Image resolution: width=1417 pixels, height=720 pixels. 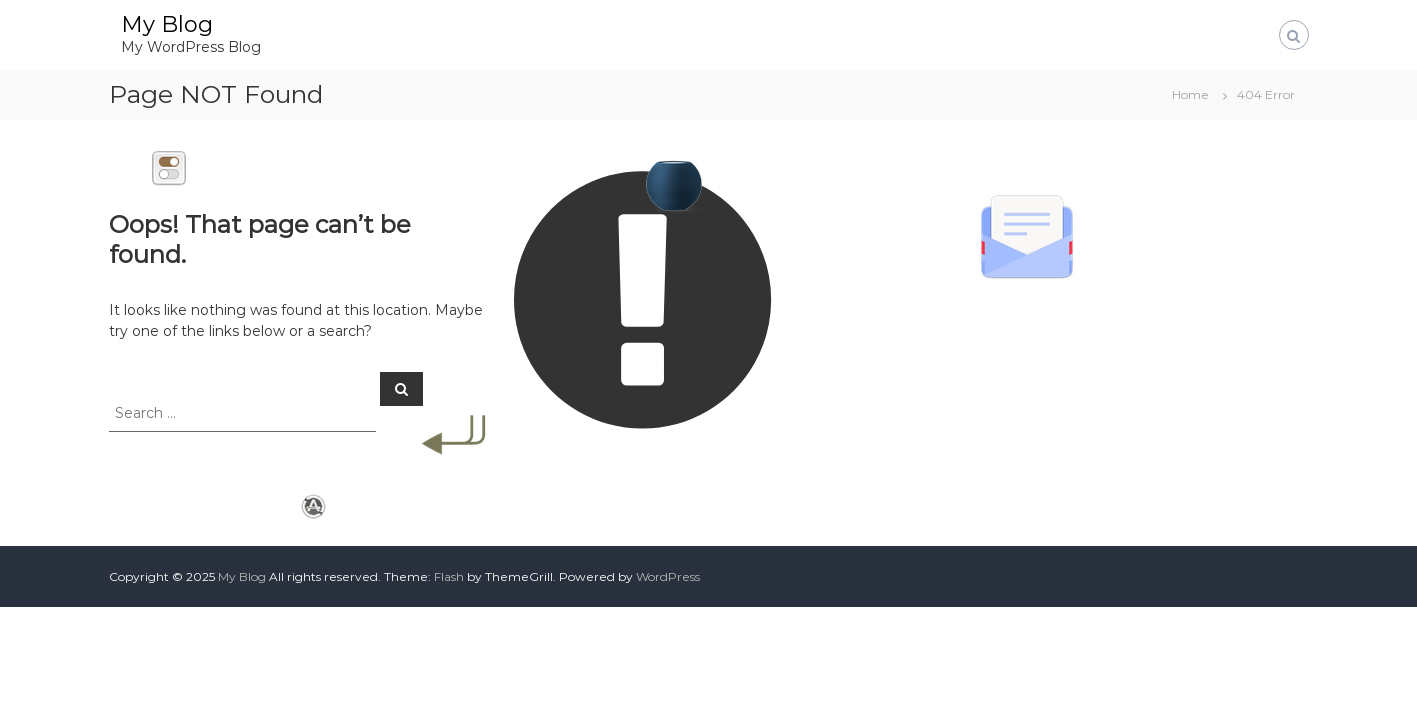 What do you see at coordinates (674, 191) in the screenshot?
I see `HomePod mini smart speaker device` at bounding box center [674, 191].